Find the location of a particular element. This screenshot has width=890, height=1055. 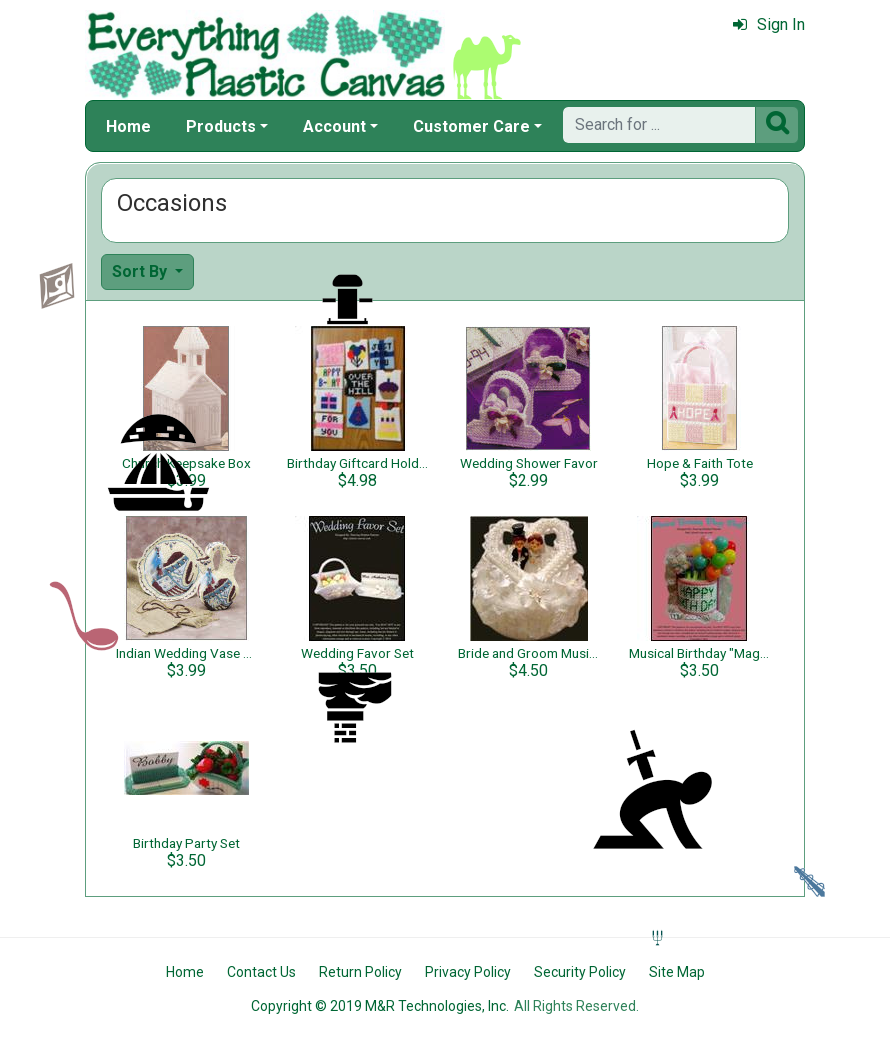

select ladle tool in cooking game is located at coordinates (84, 616).